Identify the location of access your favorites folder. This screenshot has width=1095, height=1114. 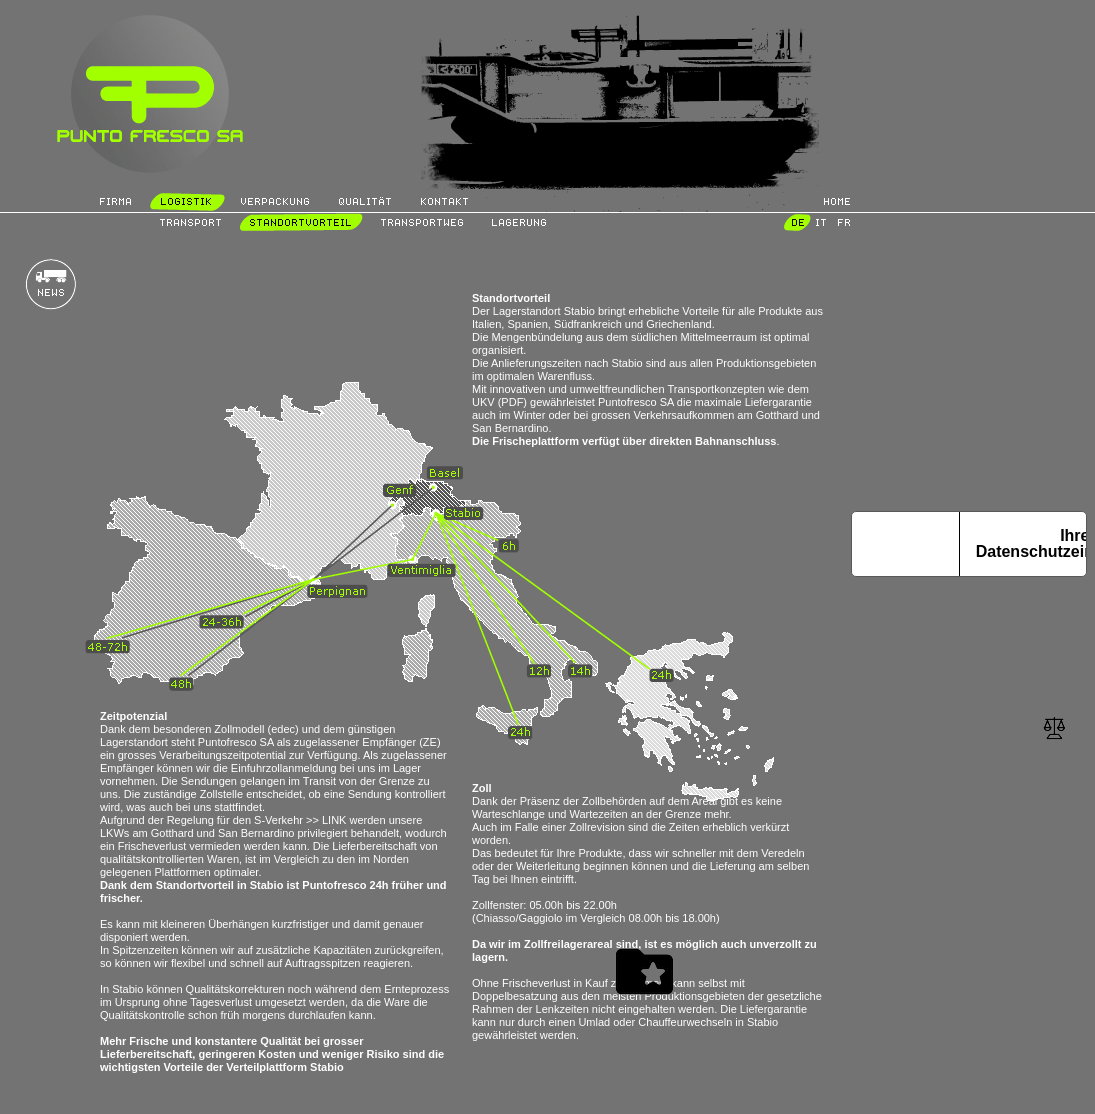
(644, 971).